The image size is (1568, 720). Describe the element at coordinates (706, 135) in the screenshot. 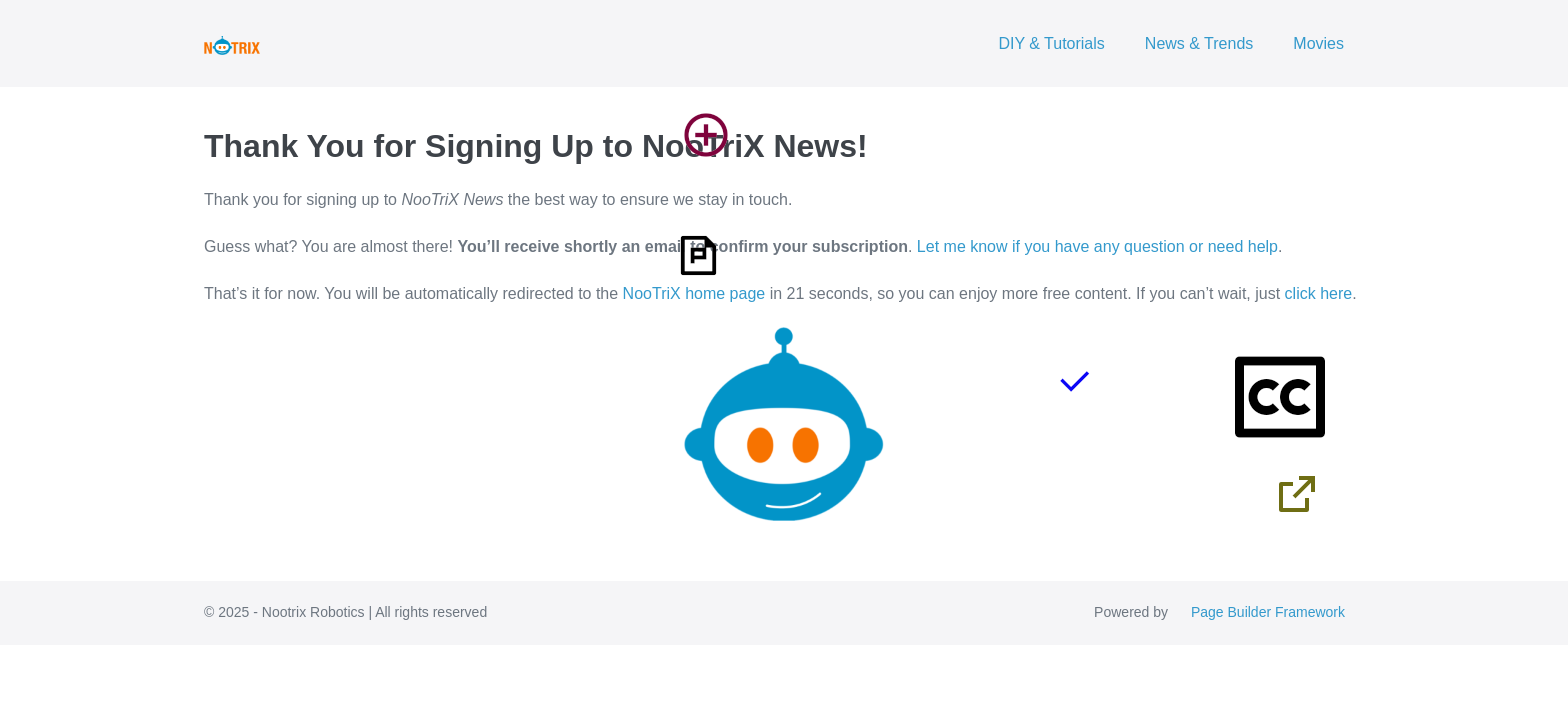

I see `add a new item` at that location.